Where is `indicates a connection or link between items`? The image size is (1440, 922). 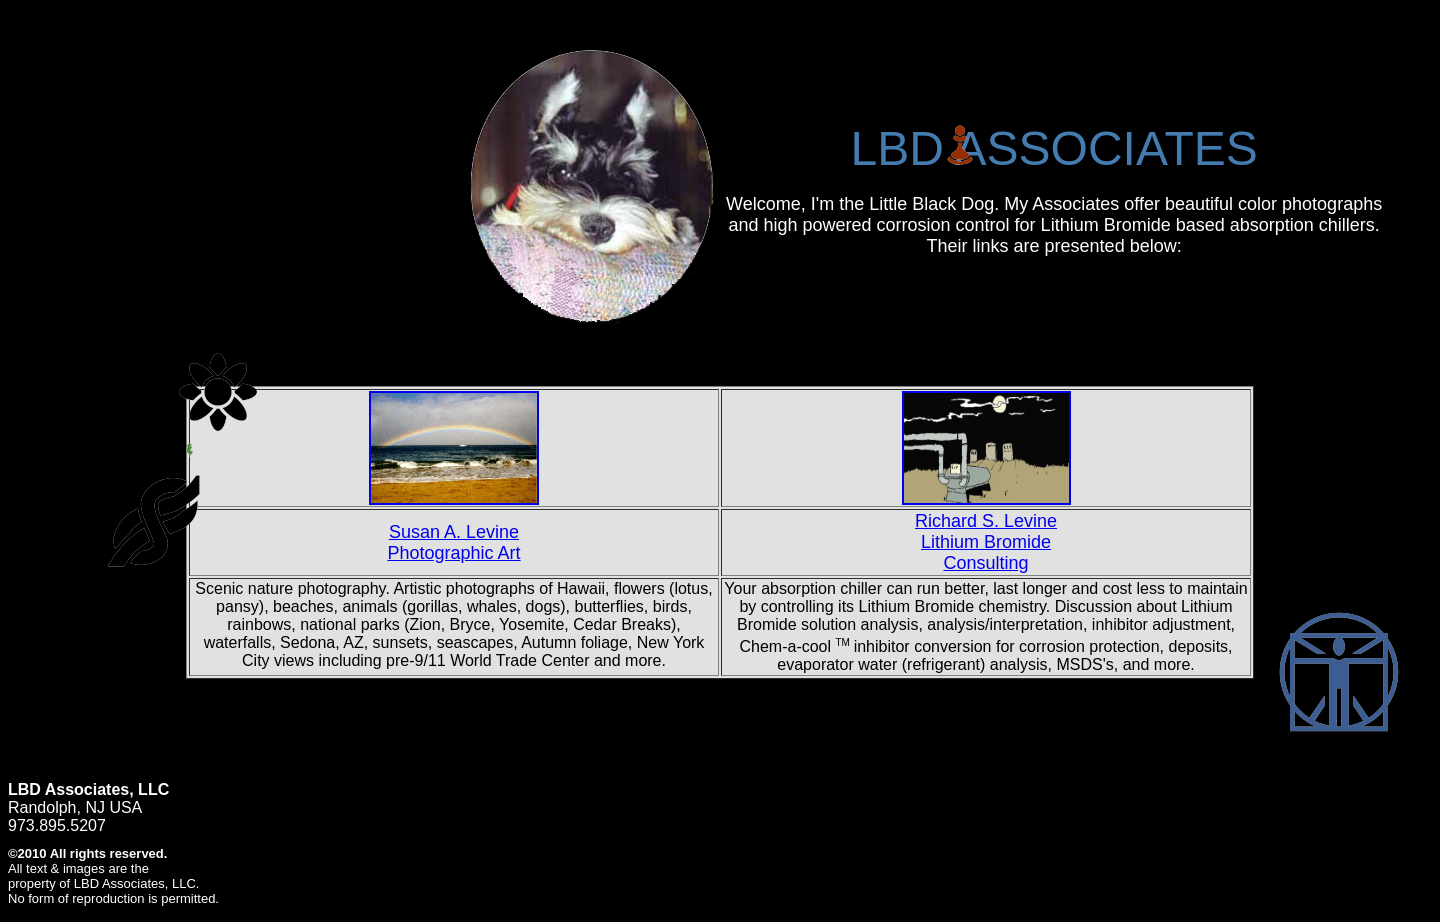
indicates a connection or link between items is located at coordinates (154, 521).